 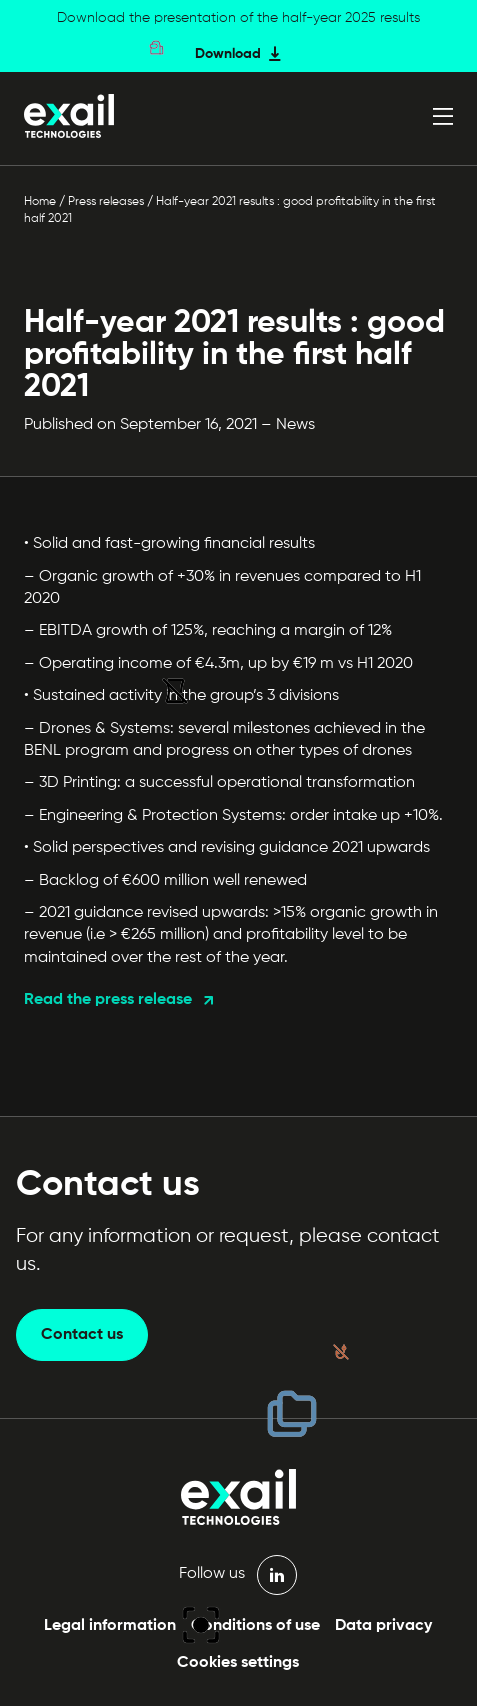 I want to click on browse all folders, so click(x=292, y=1415).